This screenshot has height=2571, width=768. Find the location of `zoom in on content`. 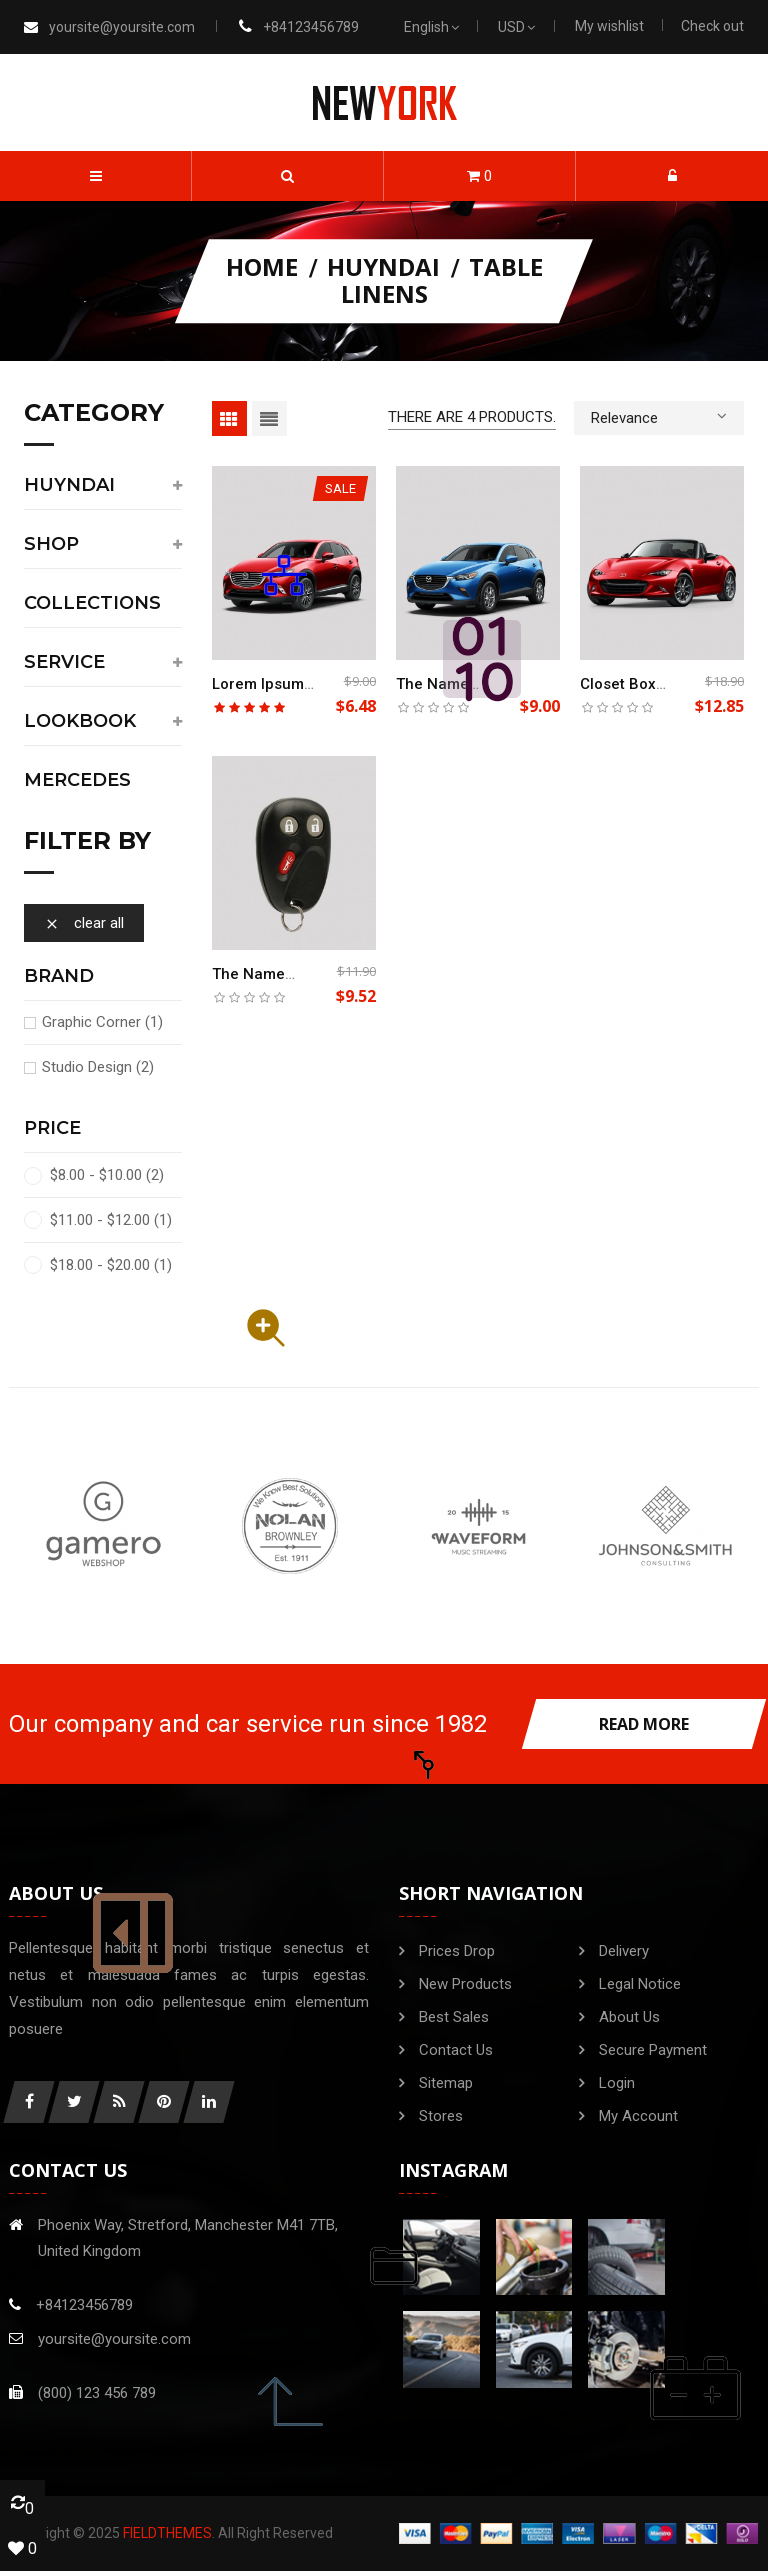

zoom in on content is located at coordinates (266, 1328).